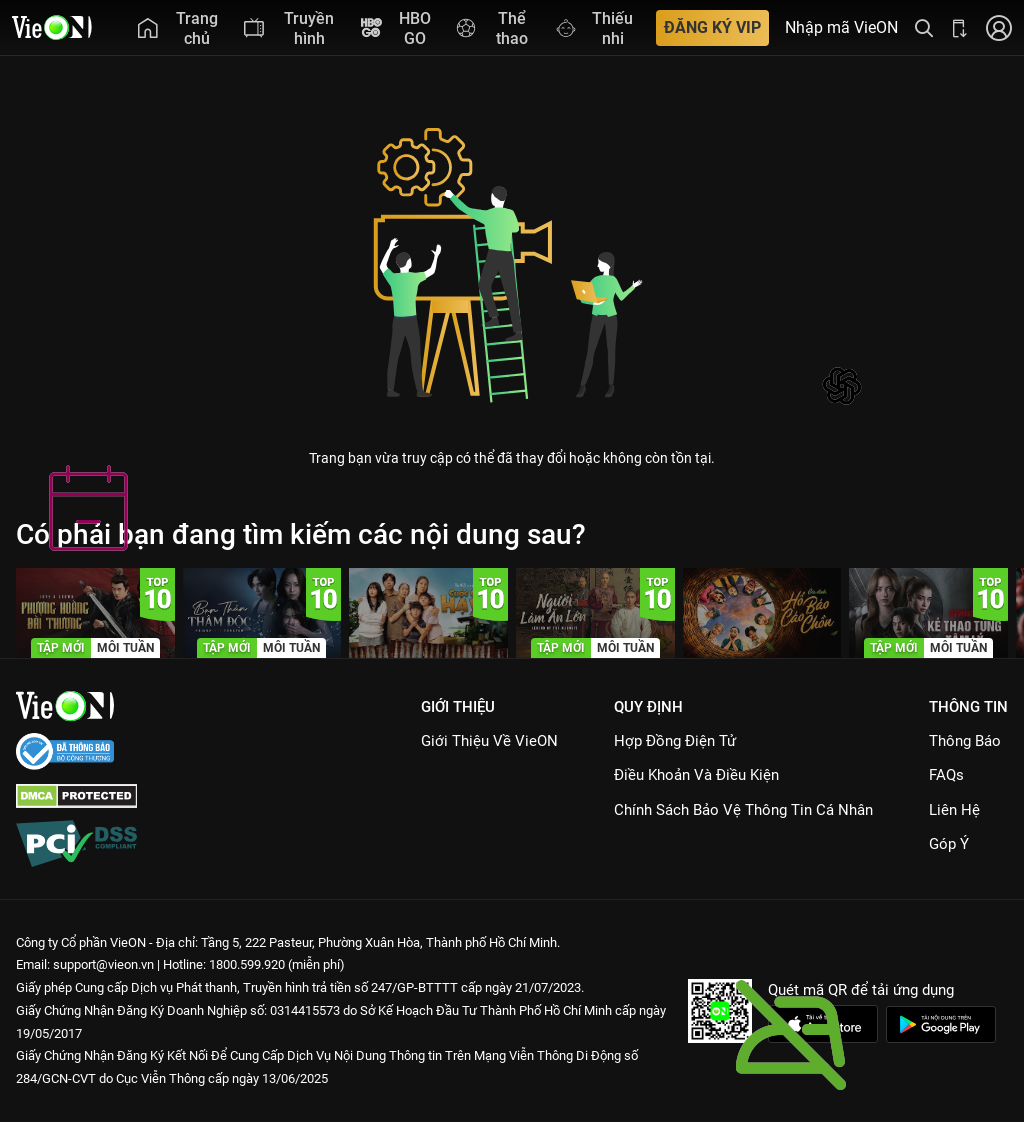 The width and height of the screenshot is (1024, 1122). What do you see at coordinates (842, 386) in the screenshot?
I see `access OpenAI services or chatbot` at bounding box center [842, 386].